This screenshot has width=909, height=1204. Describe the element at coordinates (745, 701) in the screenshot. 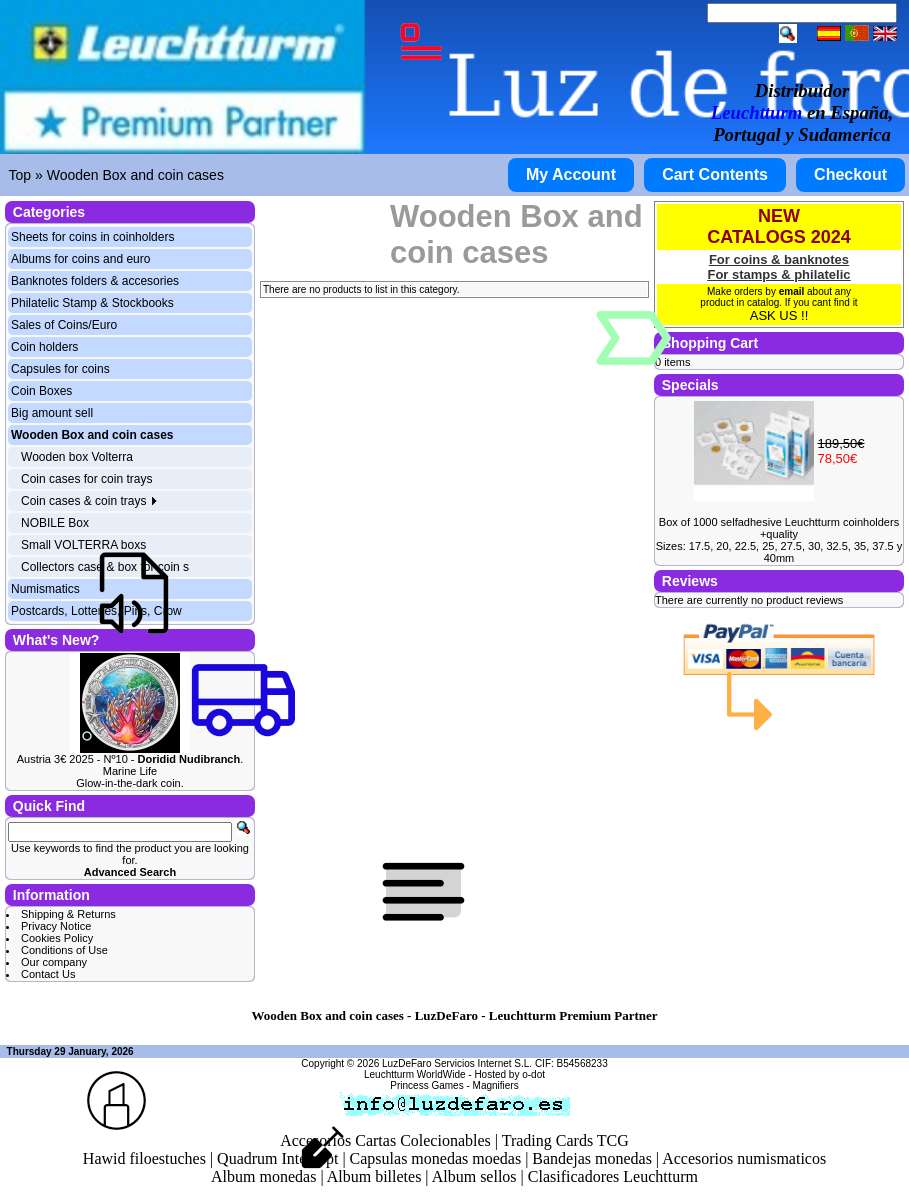

I see `reply to a message or comment` at that location.